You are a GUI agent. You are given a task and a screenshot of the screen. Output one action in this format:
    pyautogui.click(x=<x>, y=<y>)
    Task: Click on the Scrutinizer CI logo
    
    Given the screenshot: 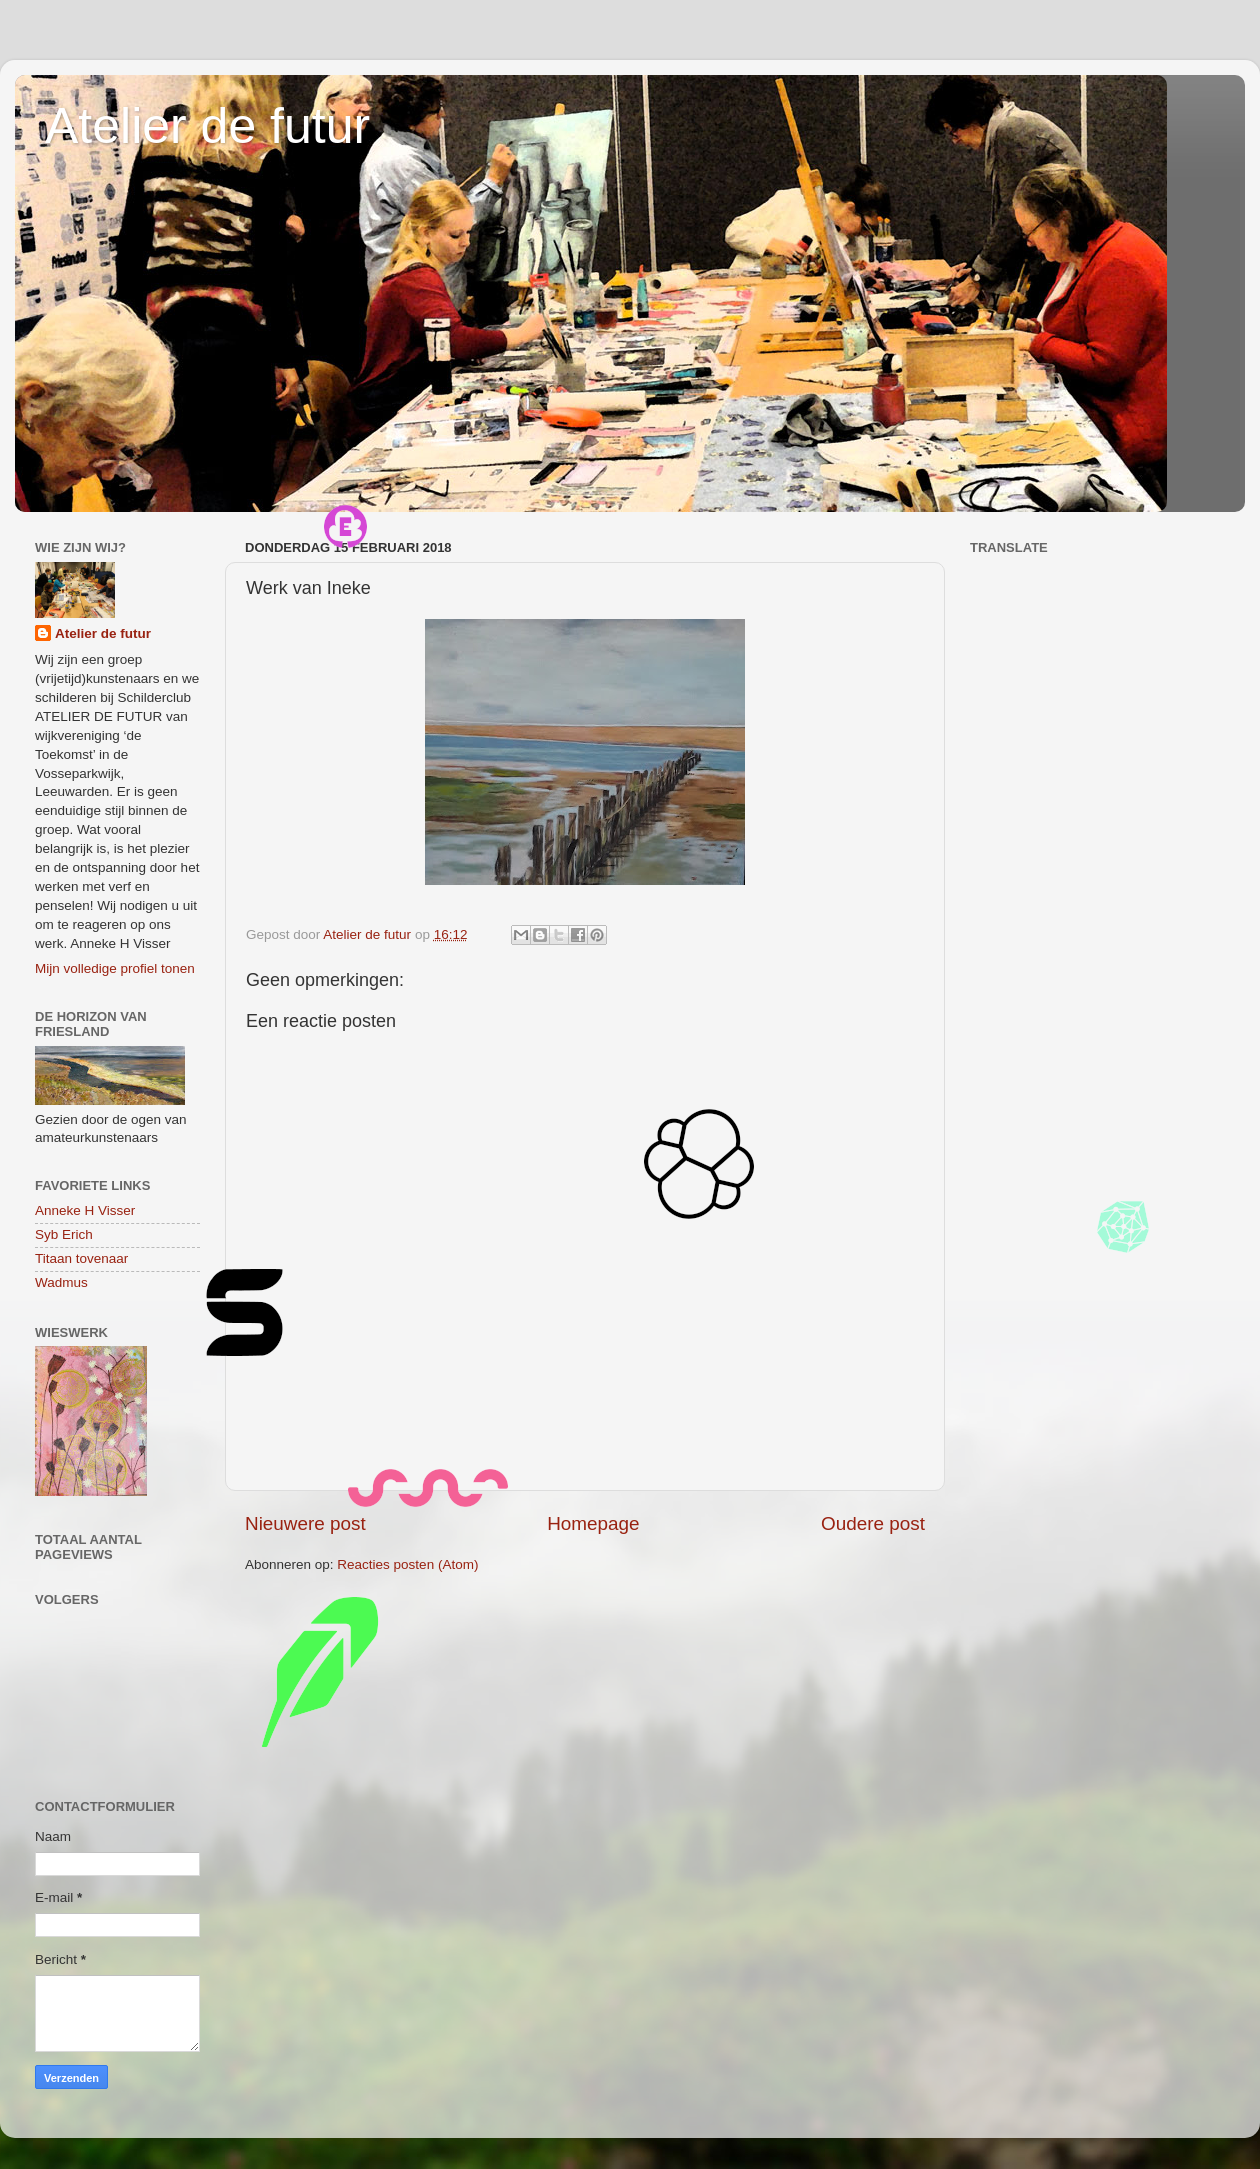 What is the action you would take?
    pyautogui.click(x=244, y=1312)
    